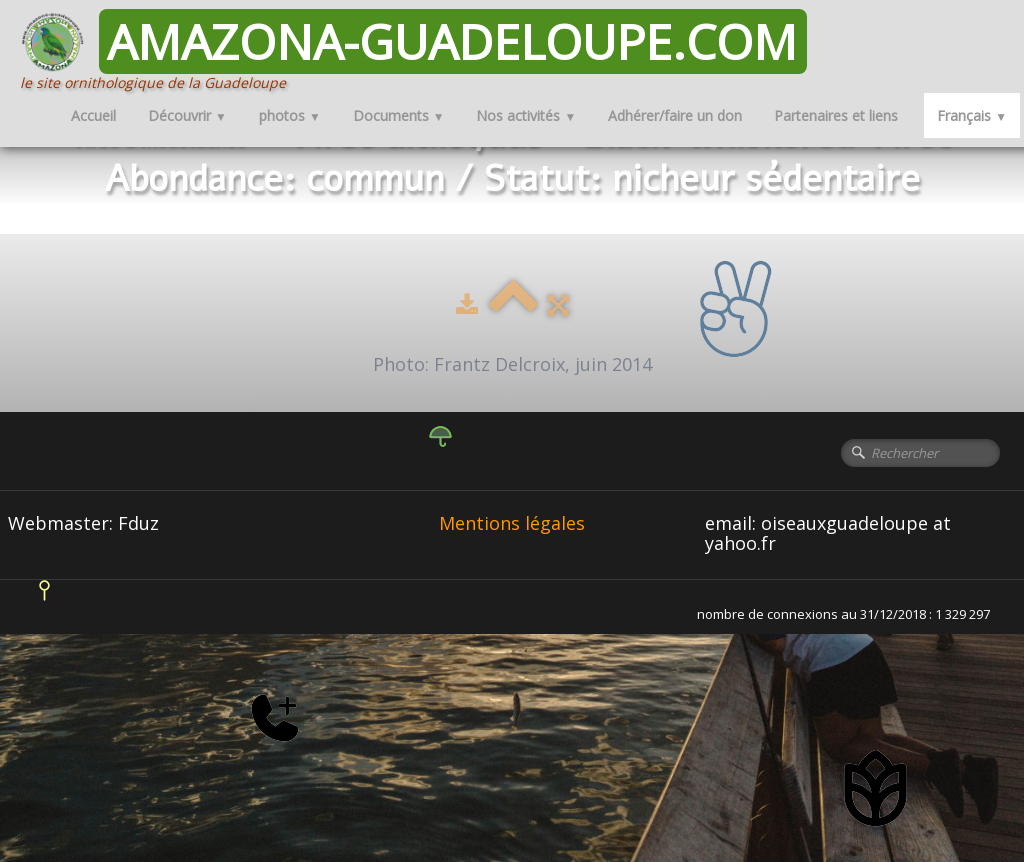 The image size is (1024, 862). What do you see at coordinates (276, 717) in the screenshot?
I see `add a new contact` at bounding box center [276, 717].